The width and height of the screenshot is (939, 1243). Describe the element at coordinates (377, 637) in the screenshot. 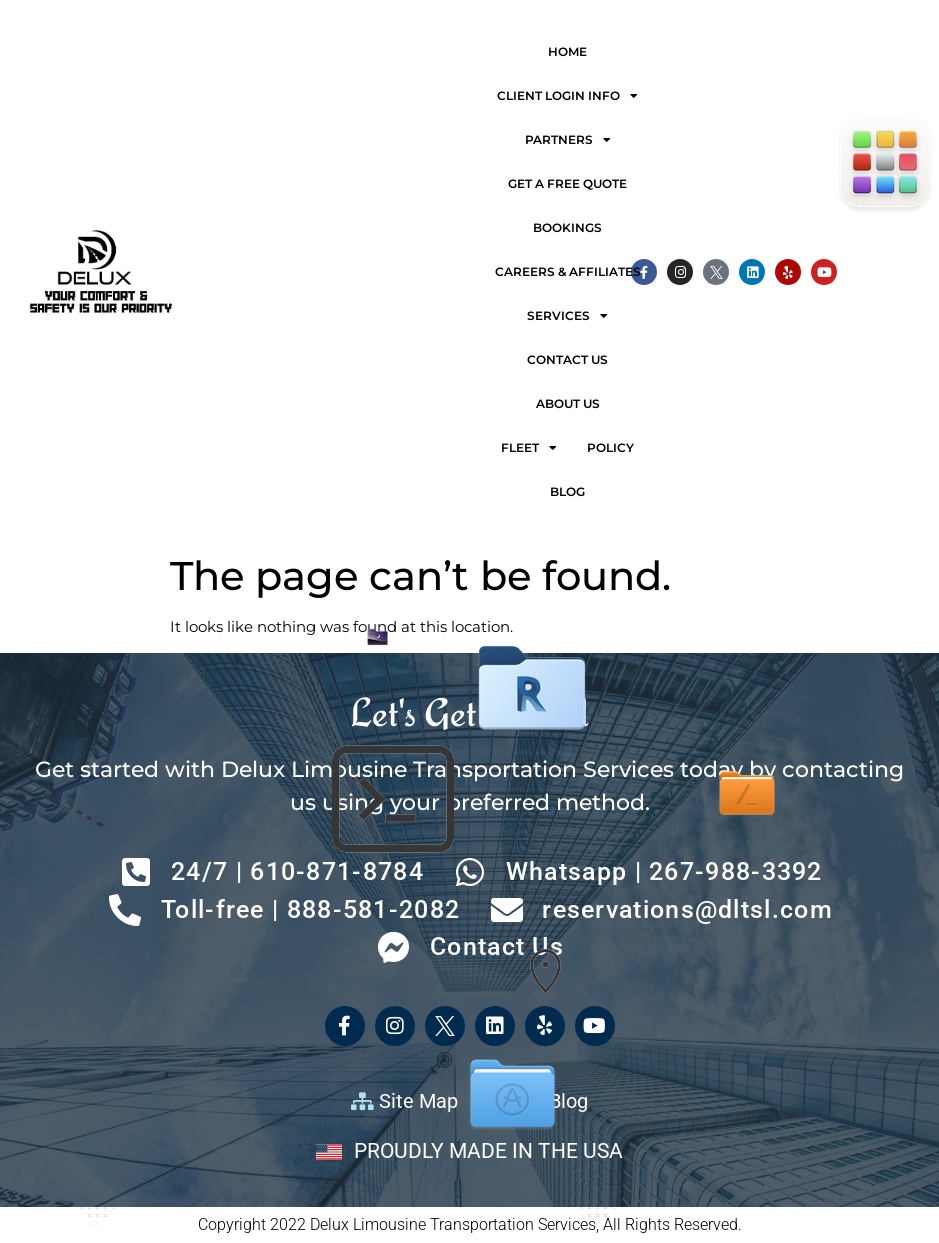

I see `open pictures folder` at that location.